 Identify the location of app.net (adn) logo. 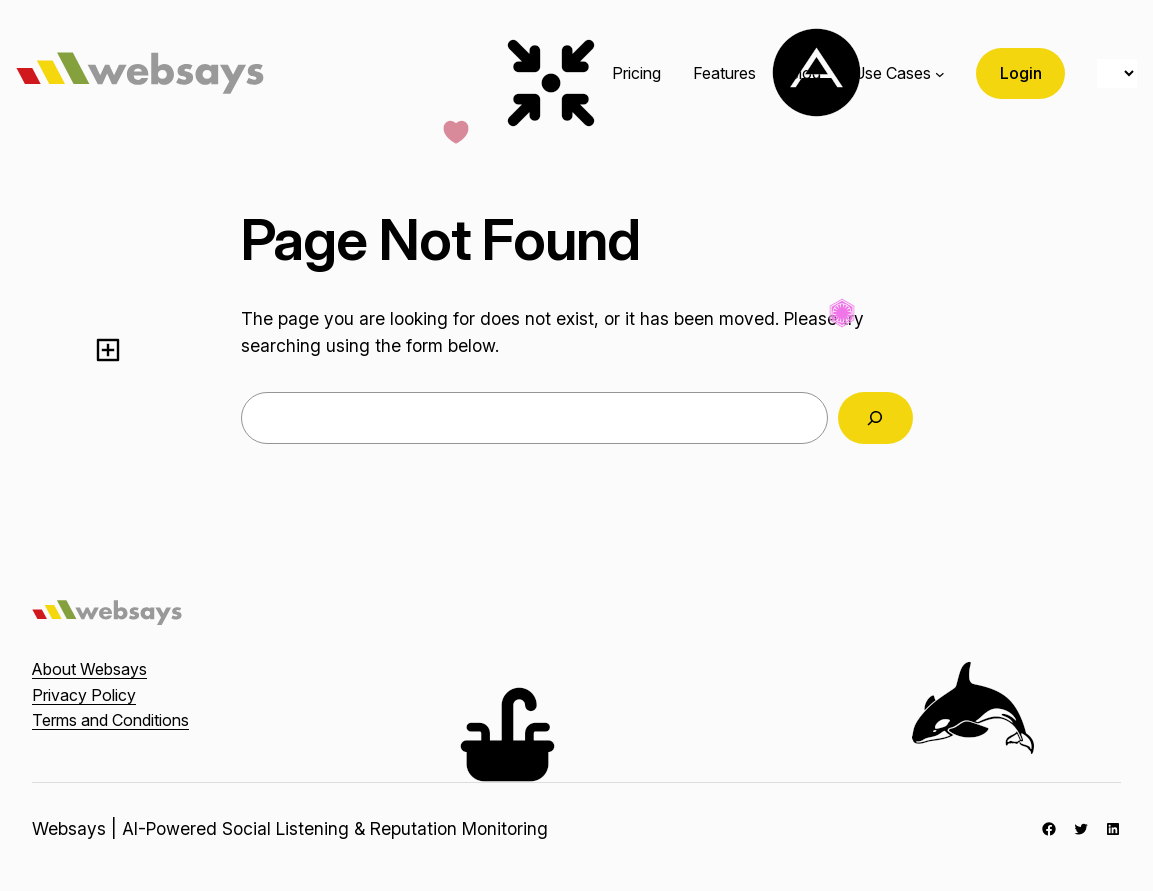
(816, 72).